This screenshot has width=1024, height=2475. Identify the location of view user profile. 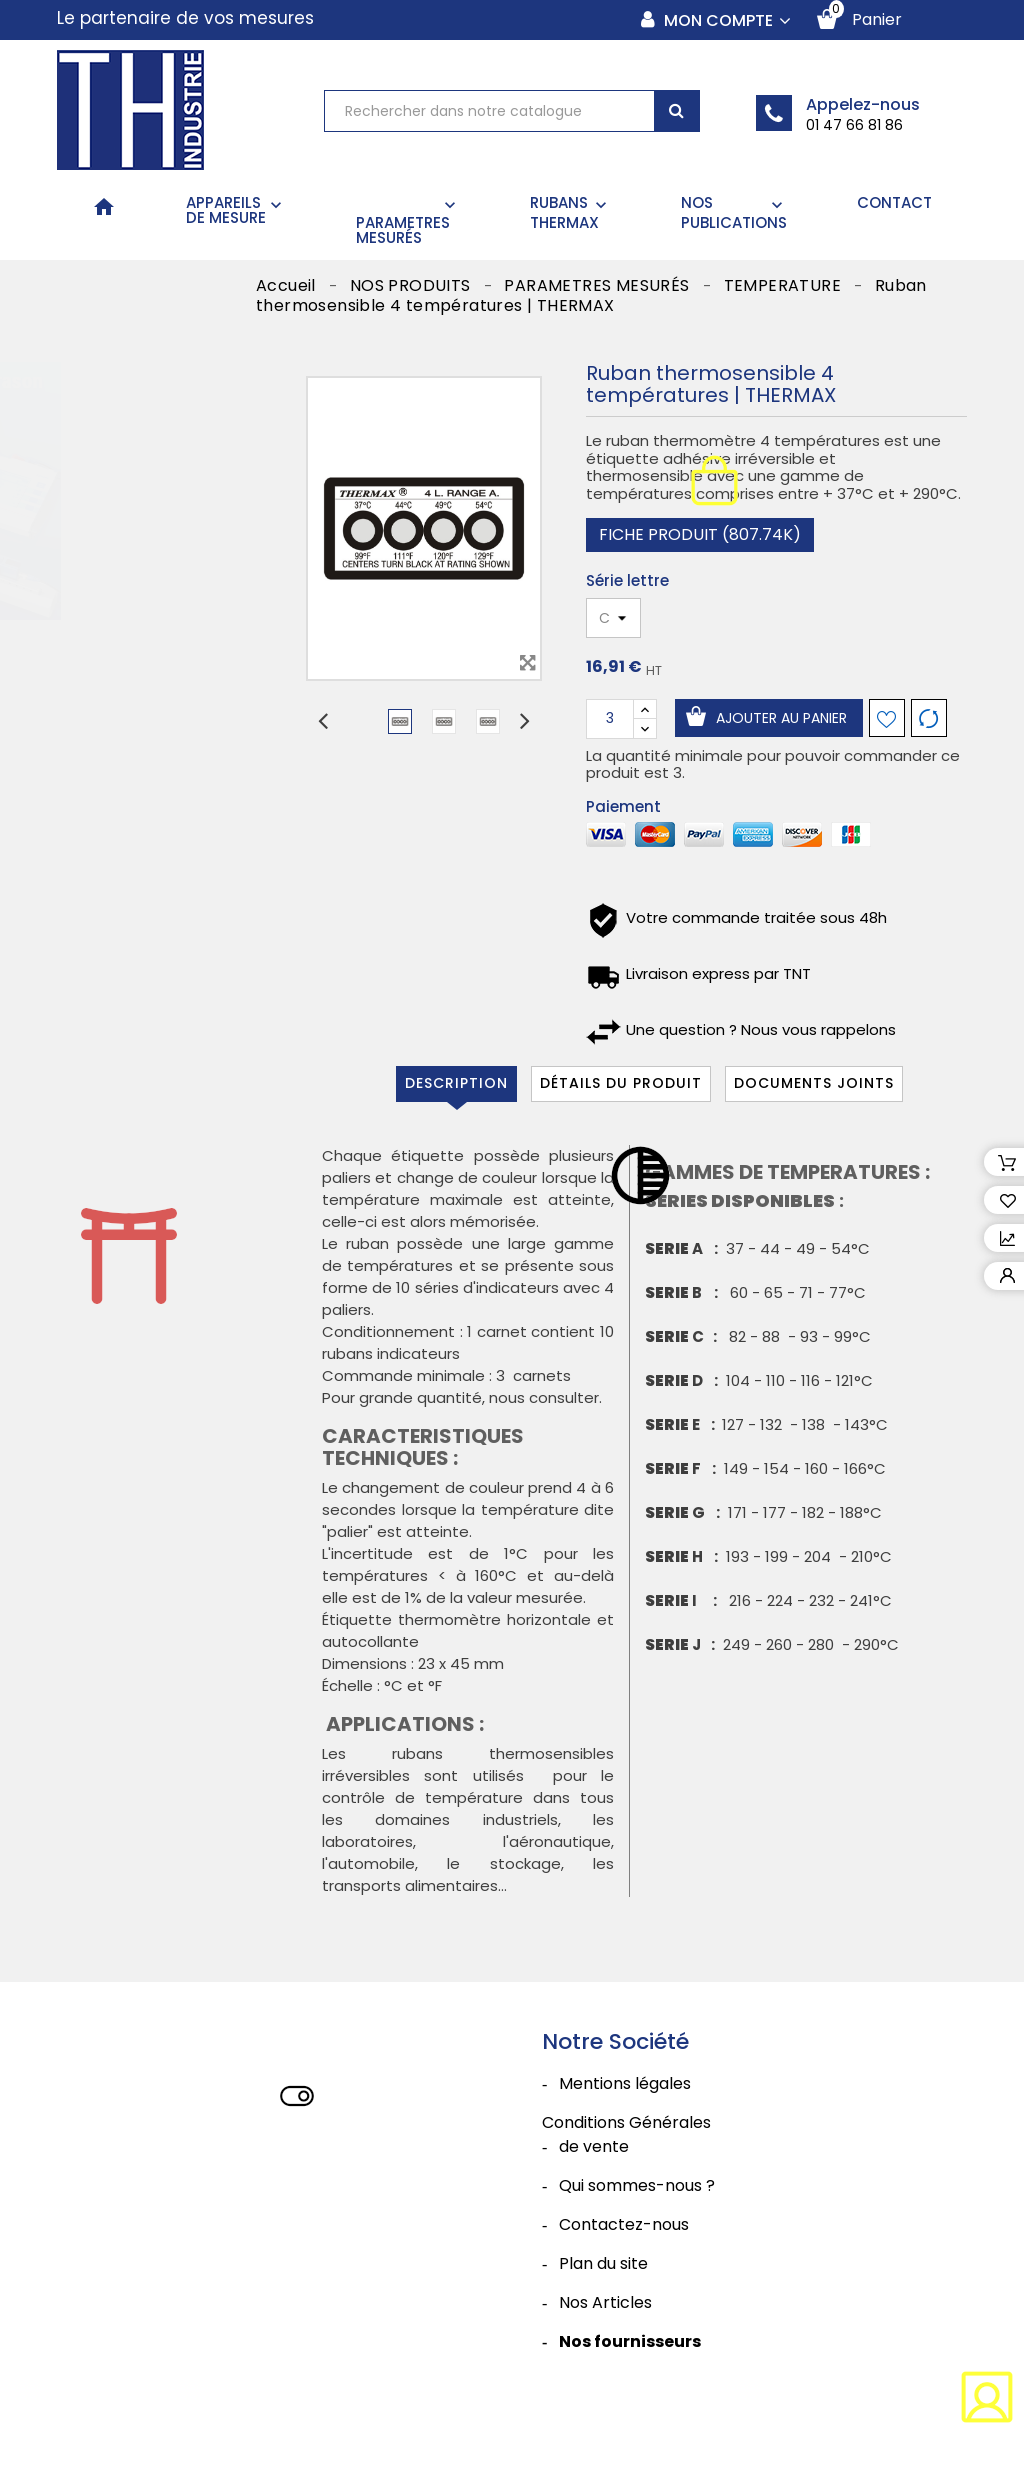
(987, 2397).